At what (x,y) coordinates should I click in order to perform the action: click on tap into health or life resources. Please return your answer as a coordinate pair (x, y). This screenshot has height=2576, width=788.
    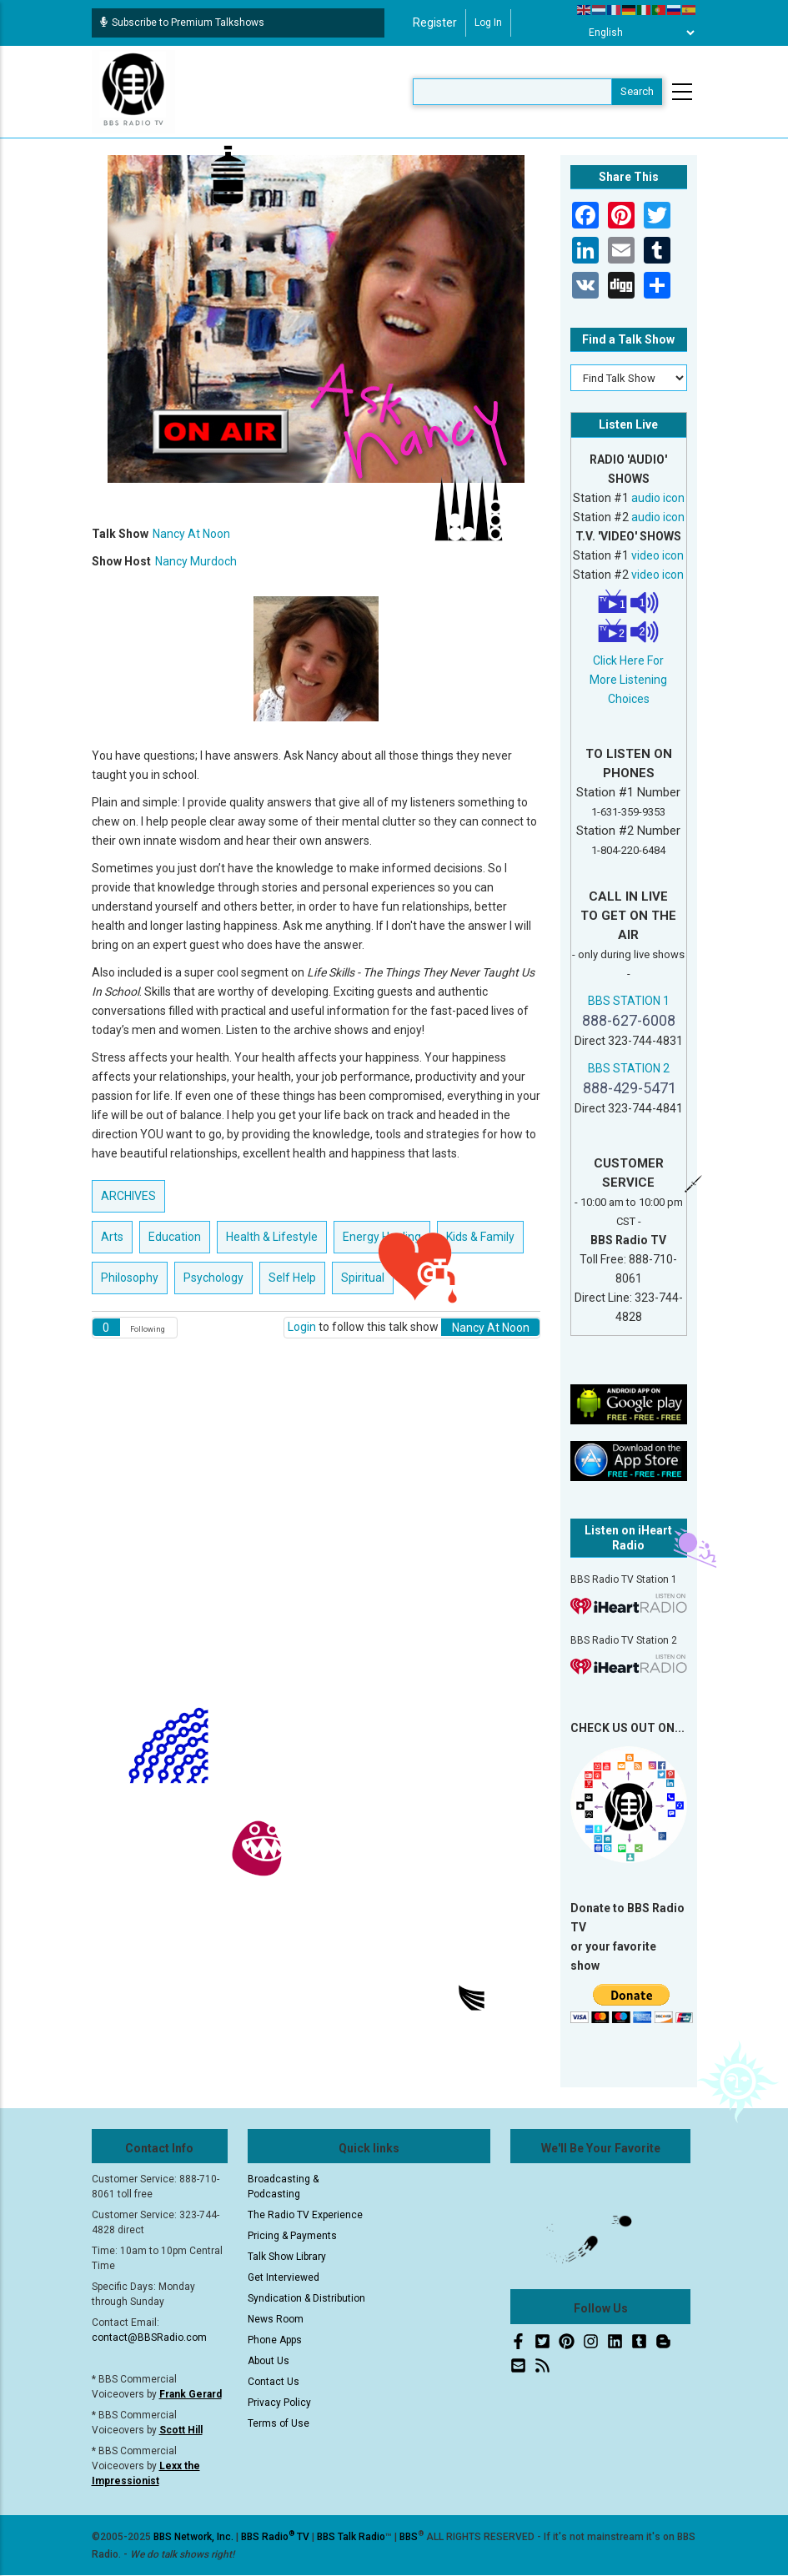
    Looking at the image, I should click on (418, 1264).